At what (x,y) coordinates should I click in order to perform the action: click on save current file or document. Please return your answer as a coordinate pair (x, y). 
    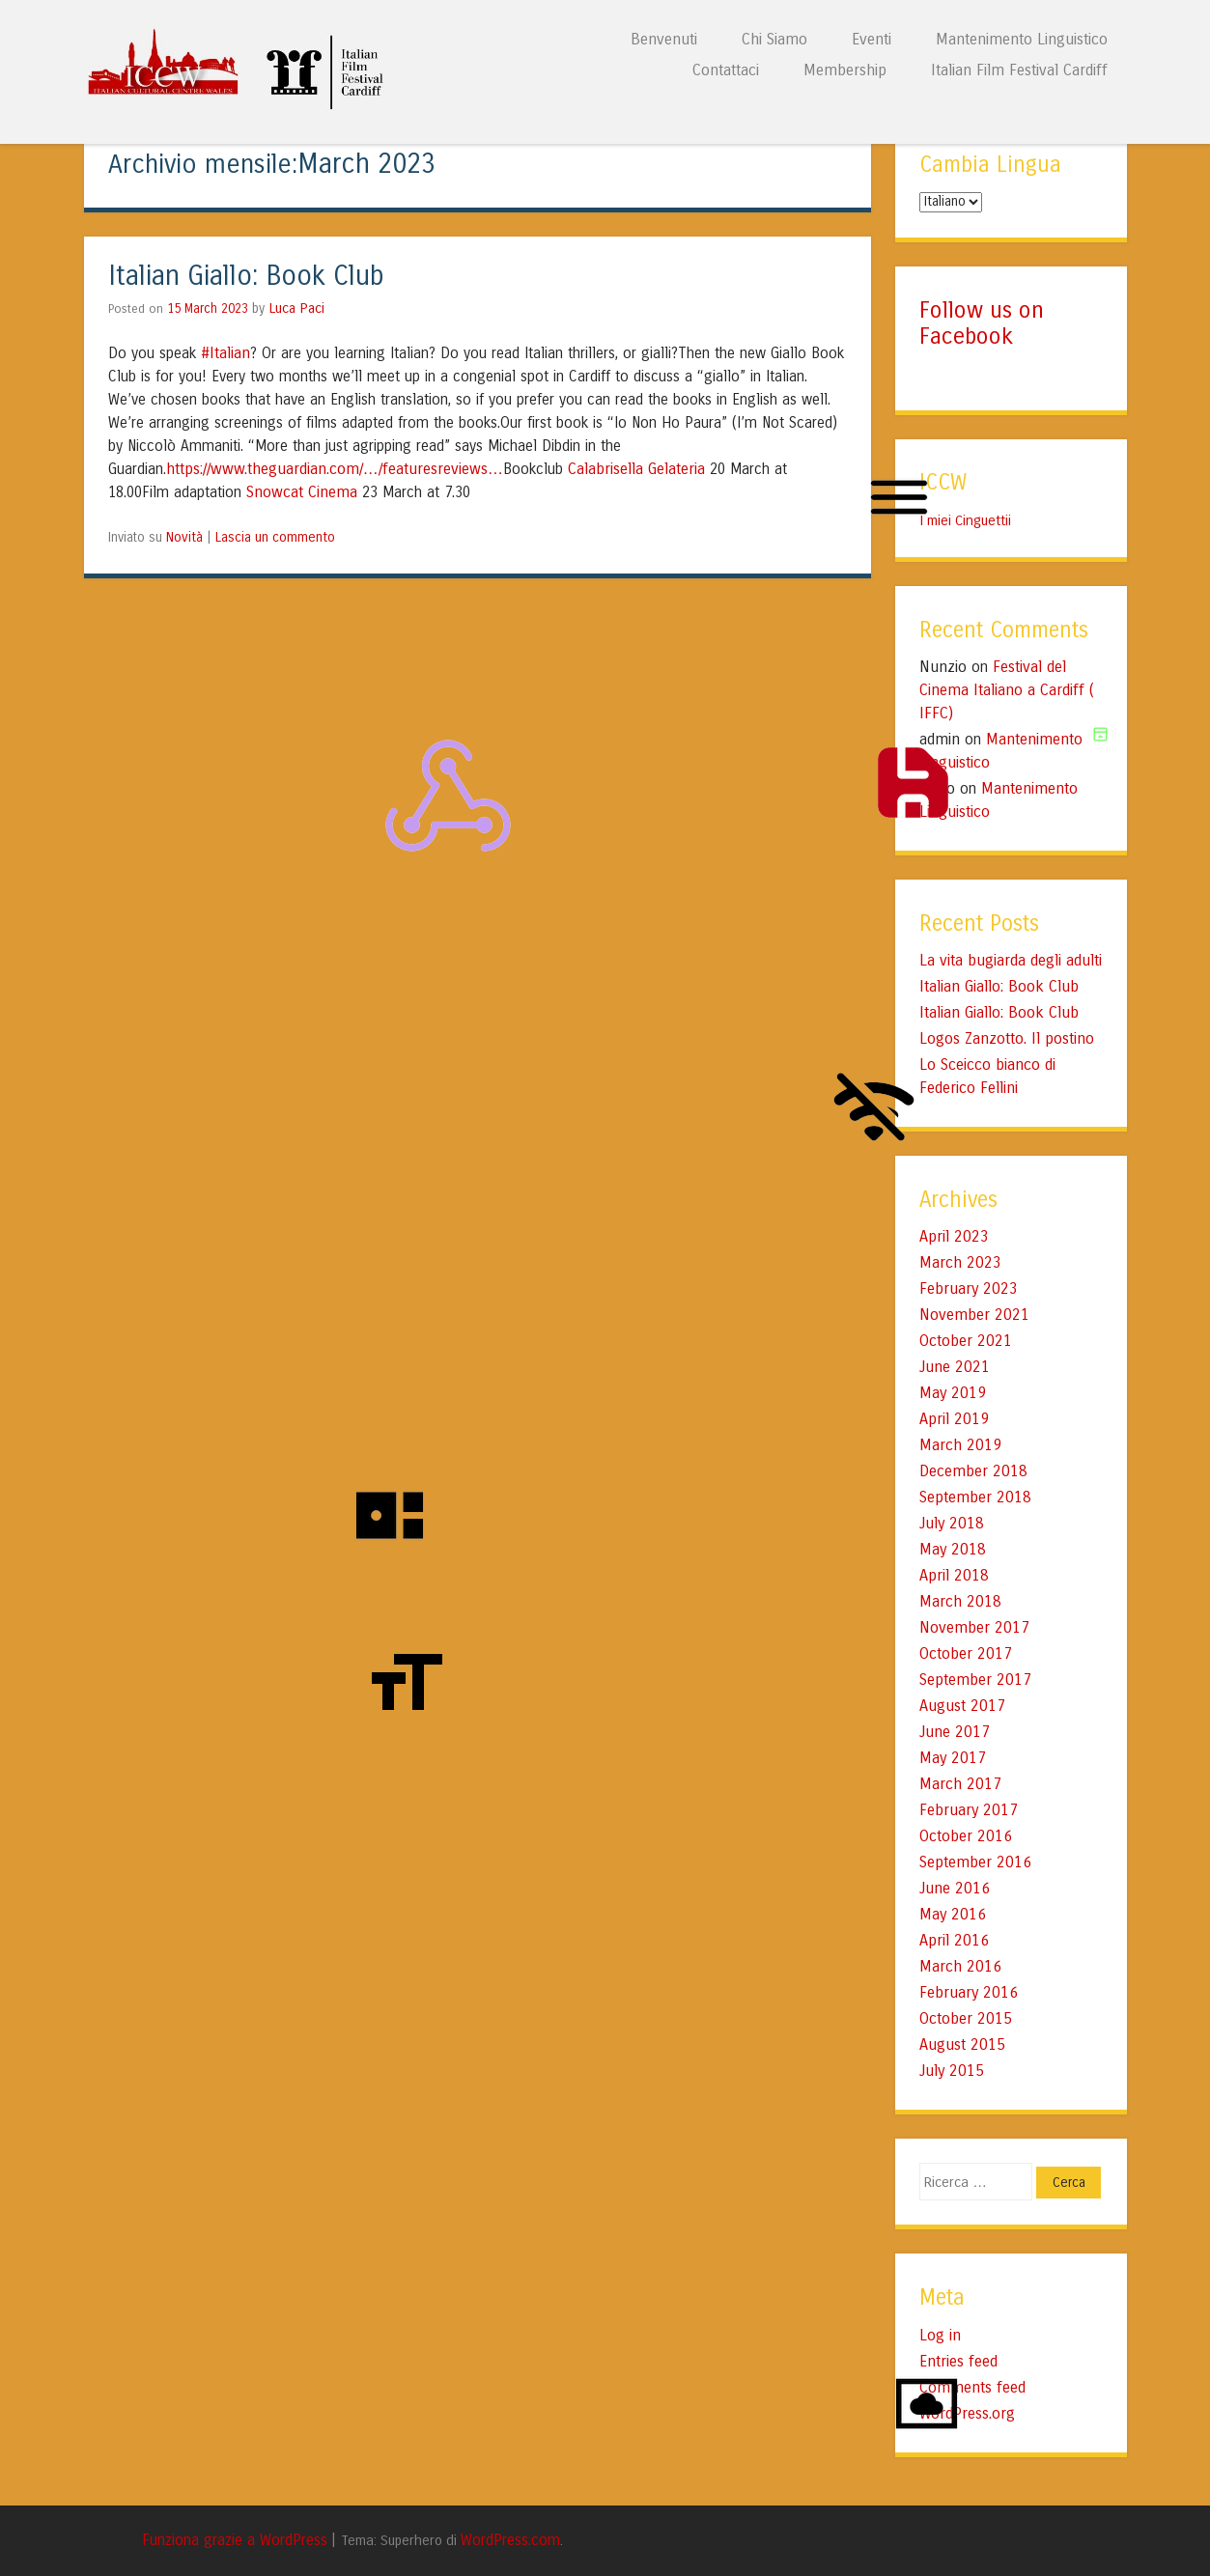
    Looking at the image, I should click on (913, 782).